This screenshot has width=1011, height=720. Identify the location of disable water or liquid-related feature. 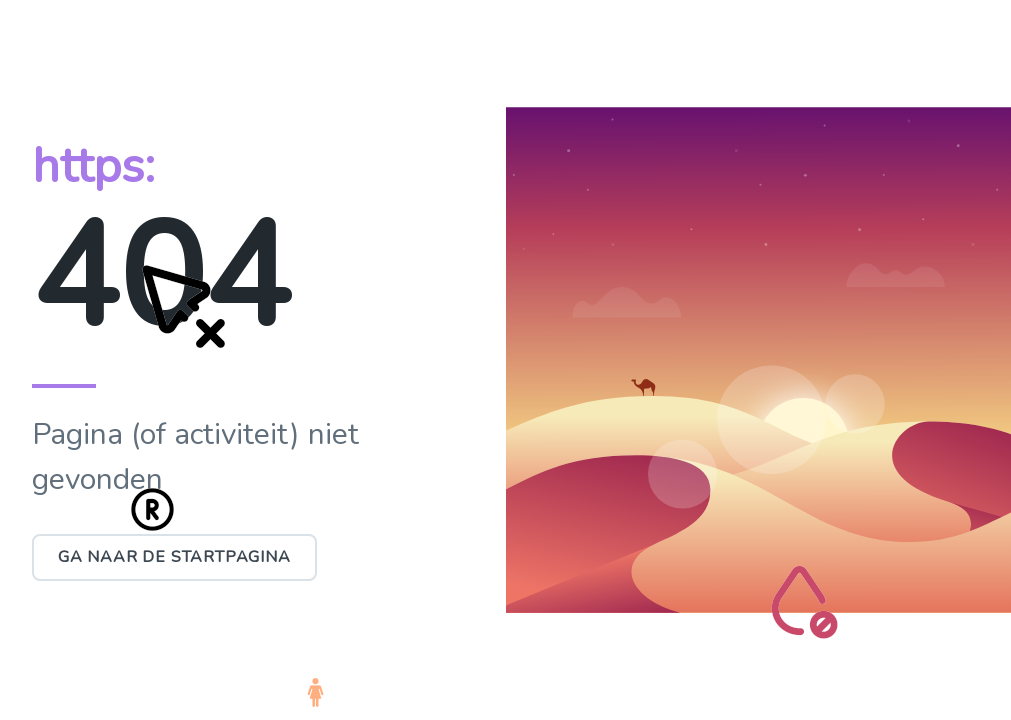
(799, 600).